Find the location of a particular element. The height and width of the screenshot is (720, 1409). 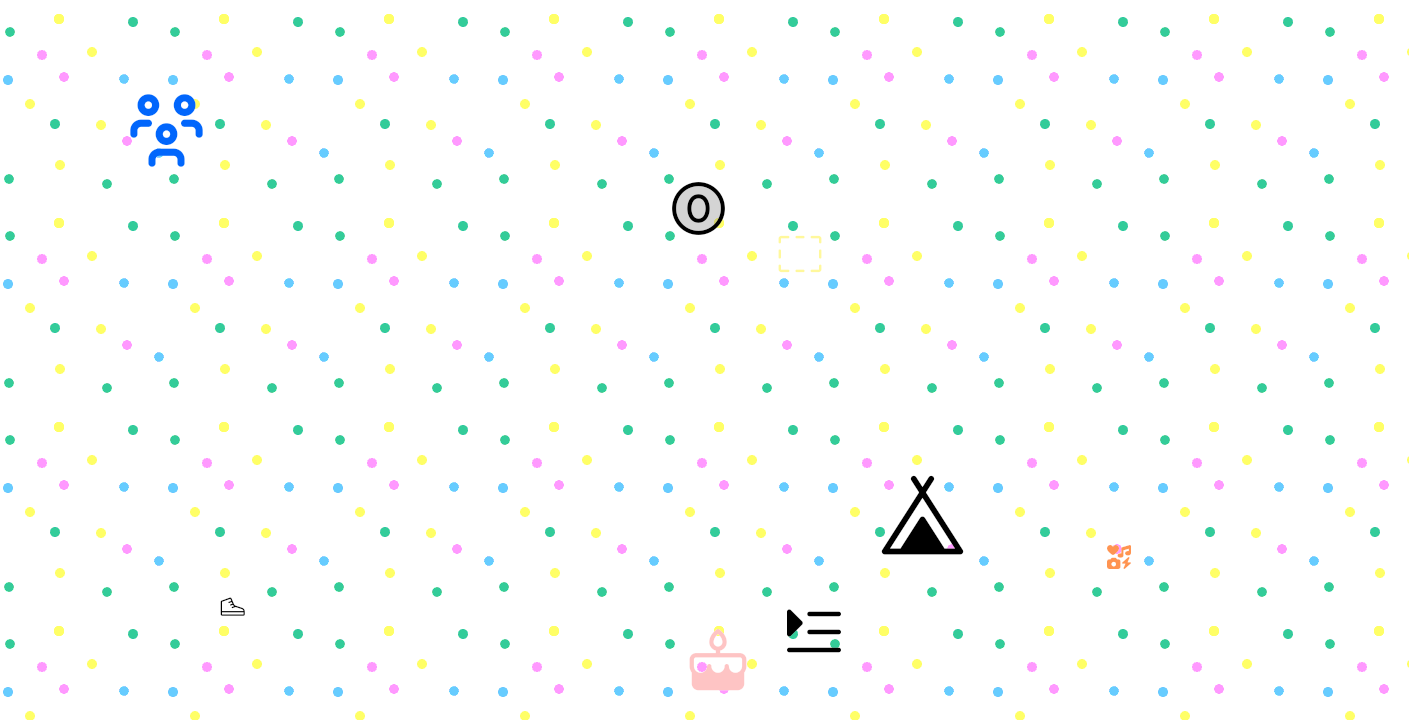

view birthday or celebration reminders is located at coordinates (718, 664).